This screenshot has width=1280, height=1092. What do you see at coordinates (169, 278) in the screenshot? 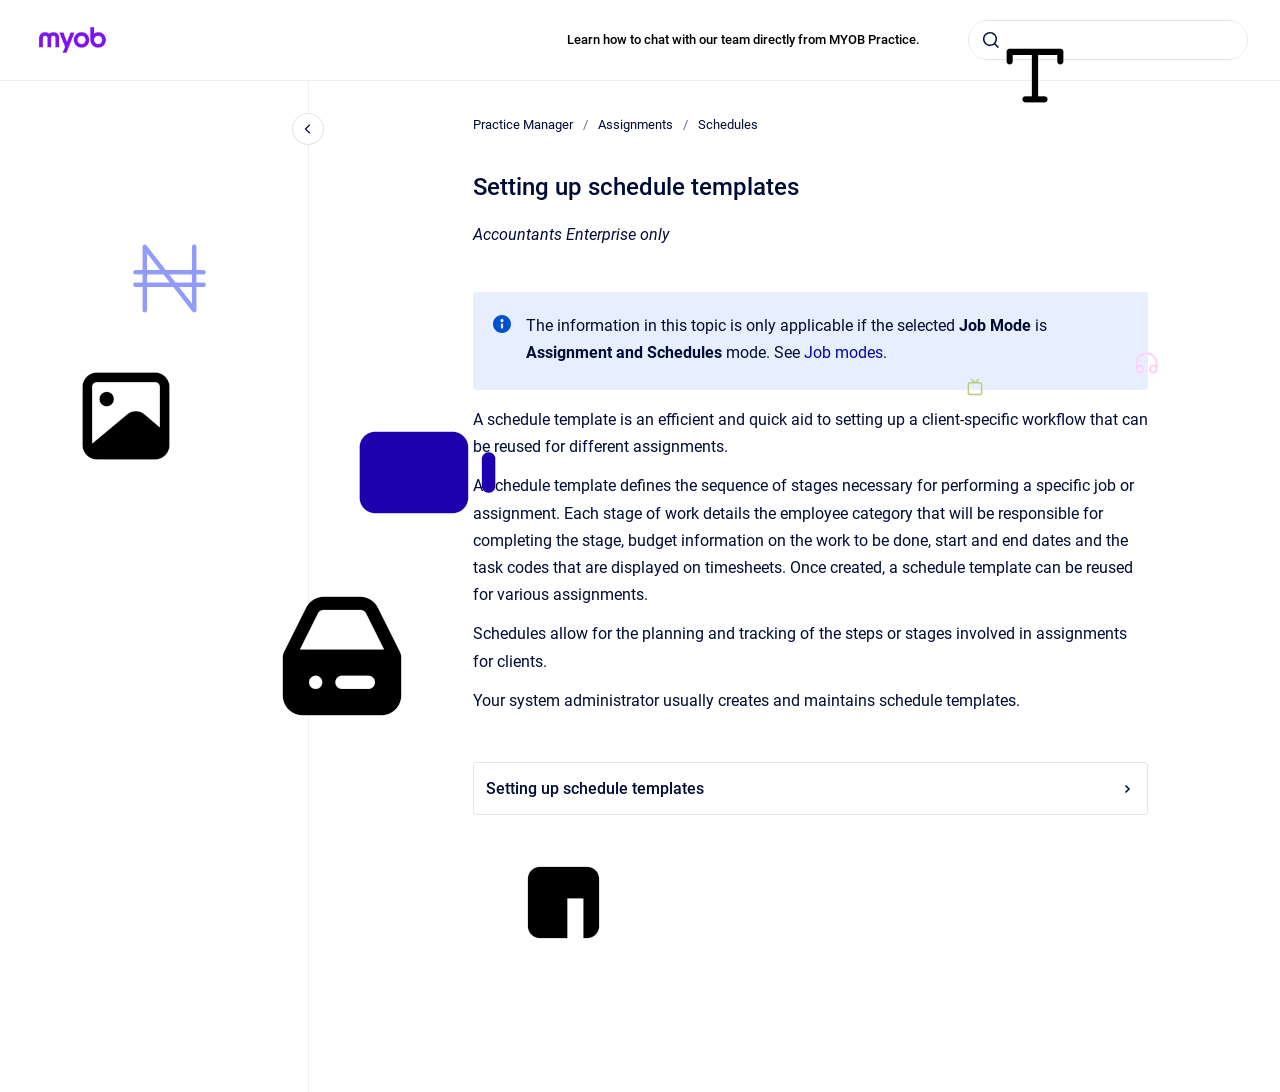
I see `indicates Nigerian naira currency` at bounding box center [169, 278].